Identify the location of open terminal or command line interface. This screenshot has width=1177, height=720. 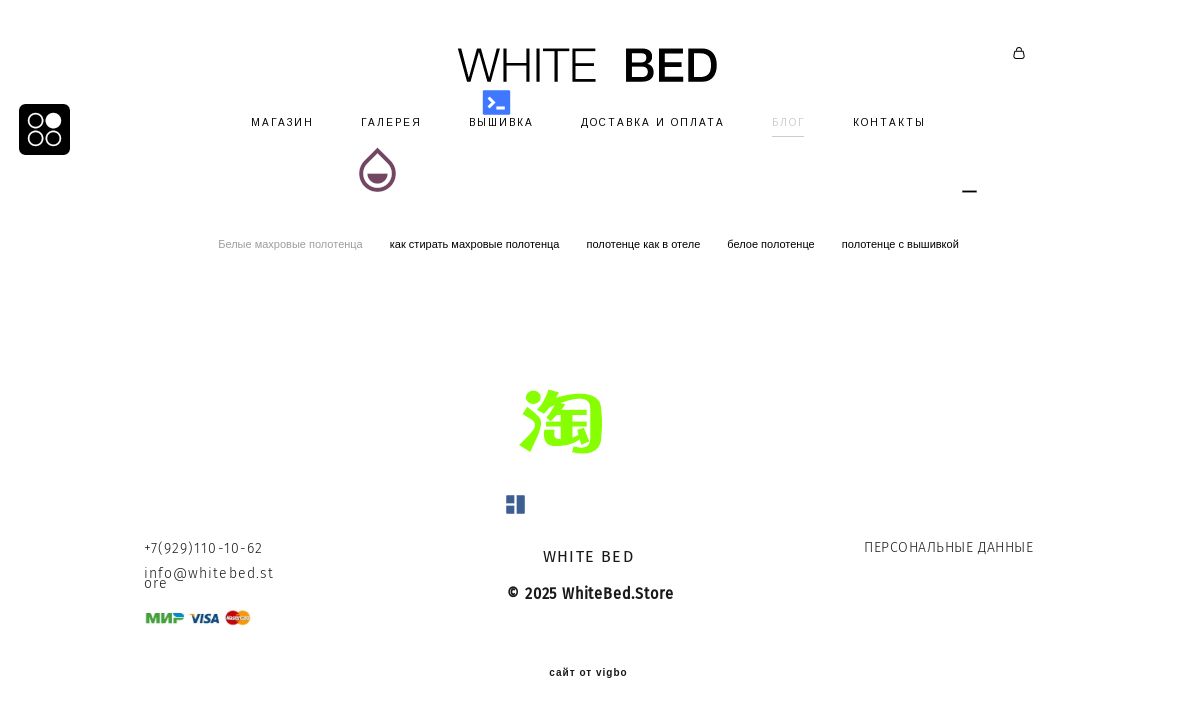
(496, 102).